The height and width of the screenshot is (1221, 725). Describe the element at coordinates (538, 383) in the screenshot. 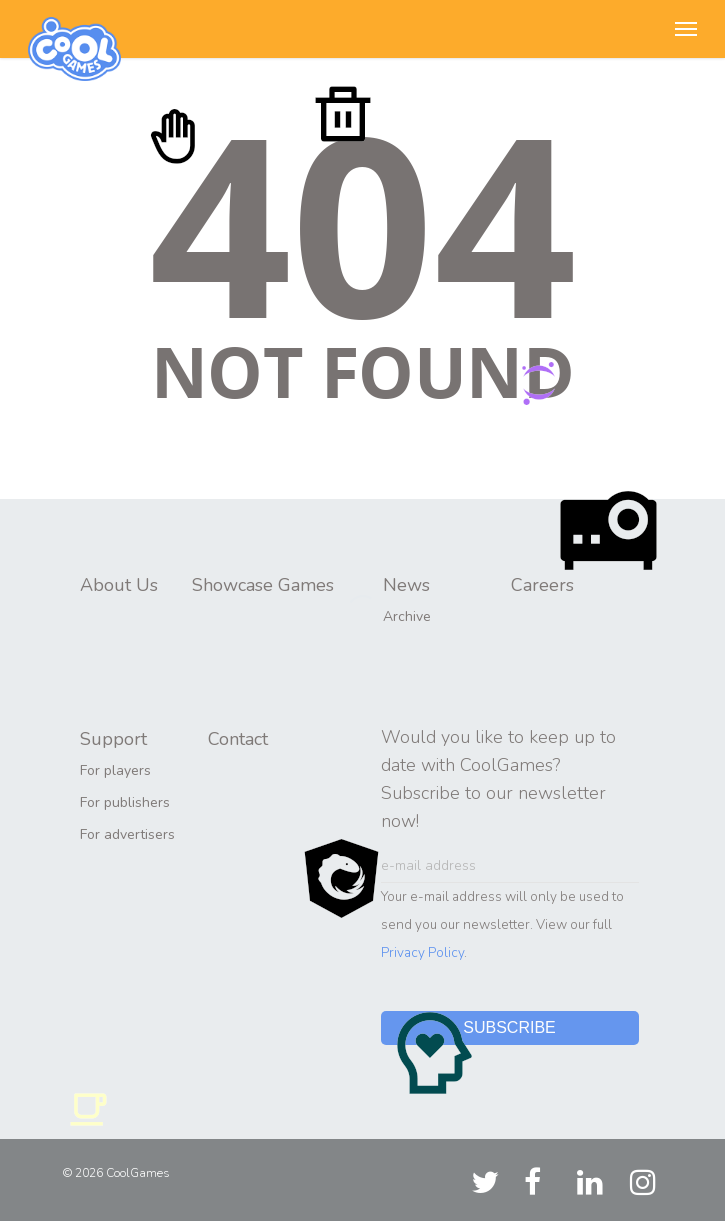

I see `open Jupyter notebook environment` at that location.